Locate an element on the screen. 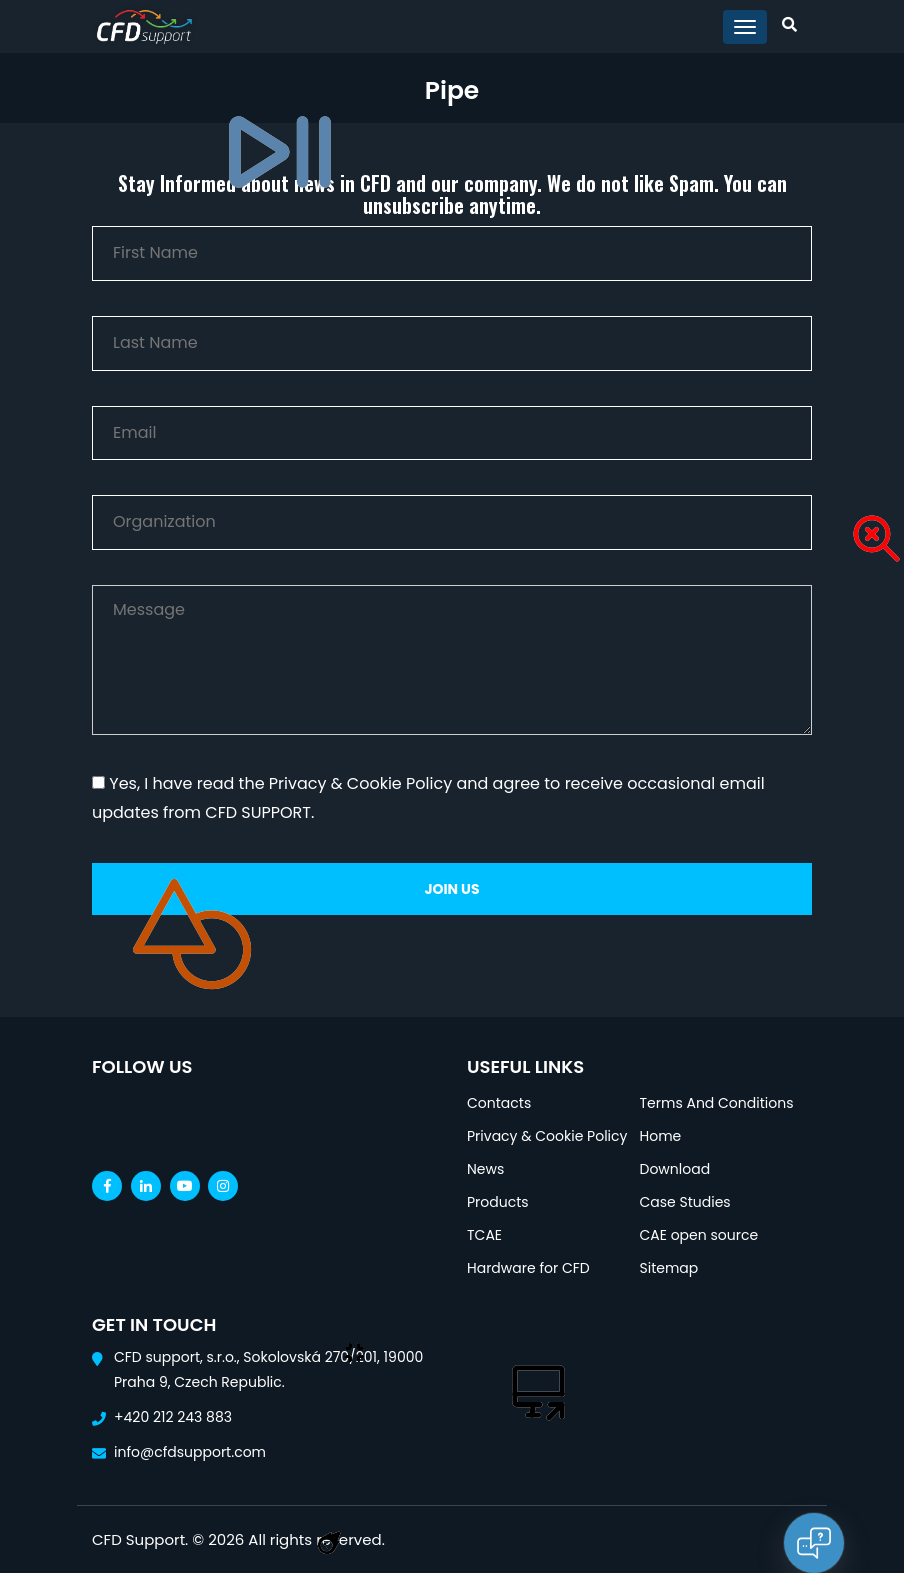 The height and width of the screenshot is (1573, 904). toggle between play and pause for media playback is located at coordinates (280, 152).